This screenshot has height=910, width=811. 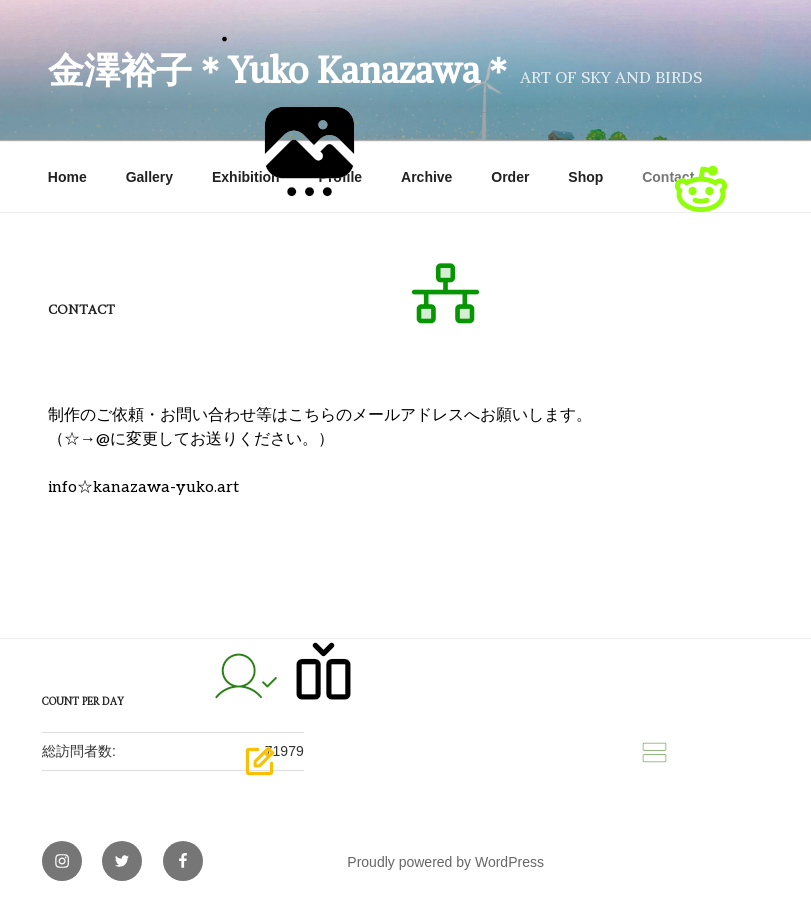 What do you see at coordinates (323, 672) in the screenshot?
I see `align elements to the top edge` at bounding box center [323, 672].